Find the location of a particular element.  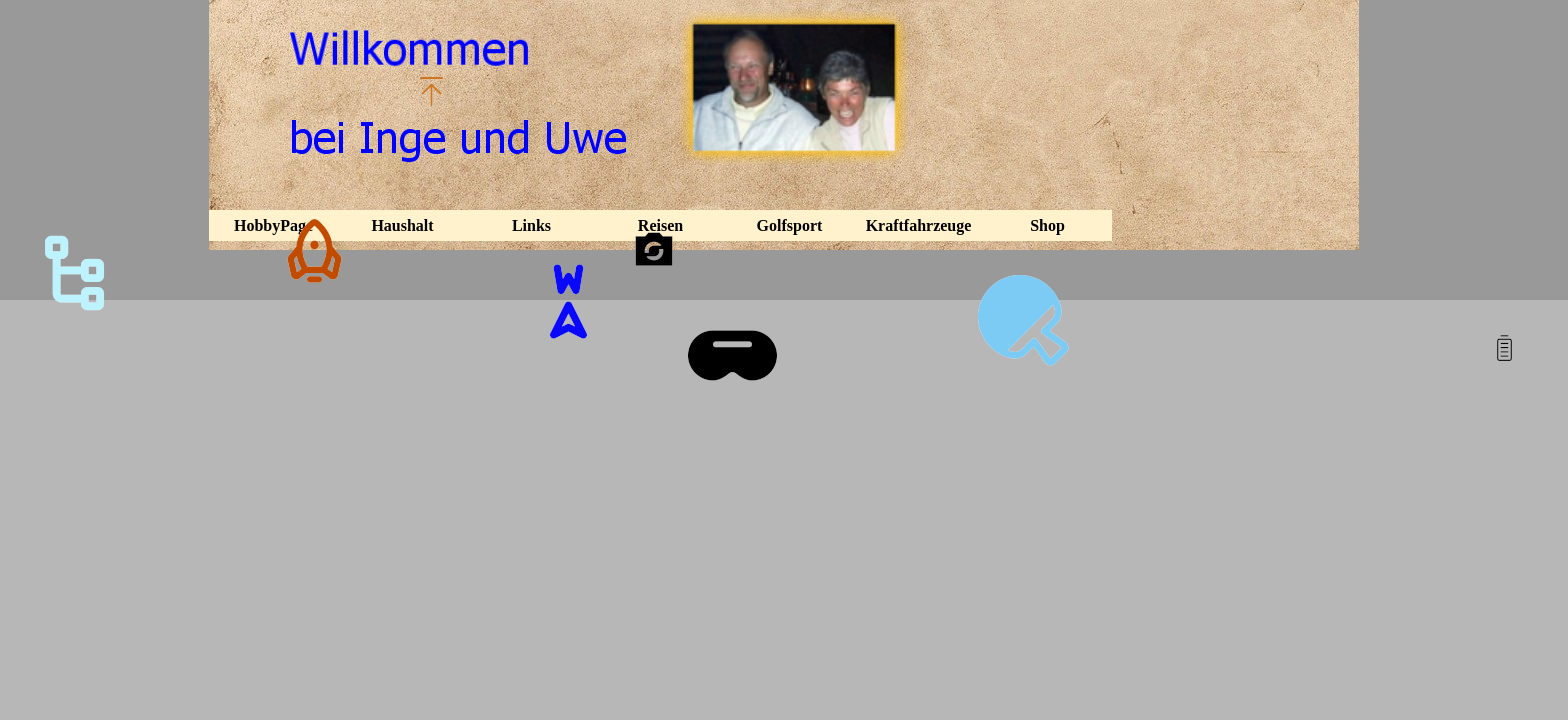

switch to party mode camera filter is located at coordinates (654, 251).